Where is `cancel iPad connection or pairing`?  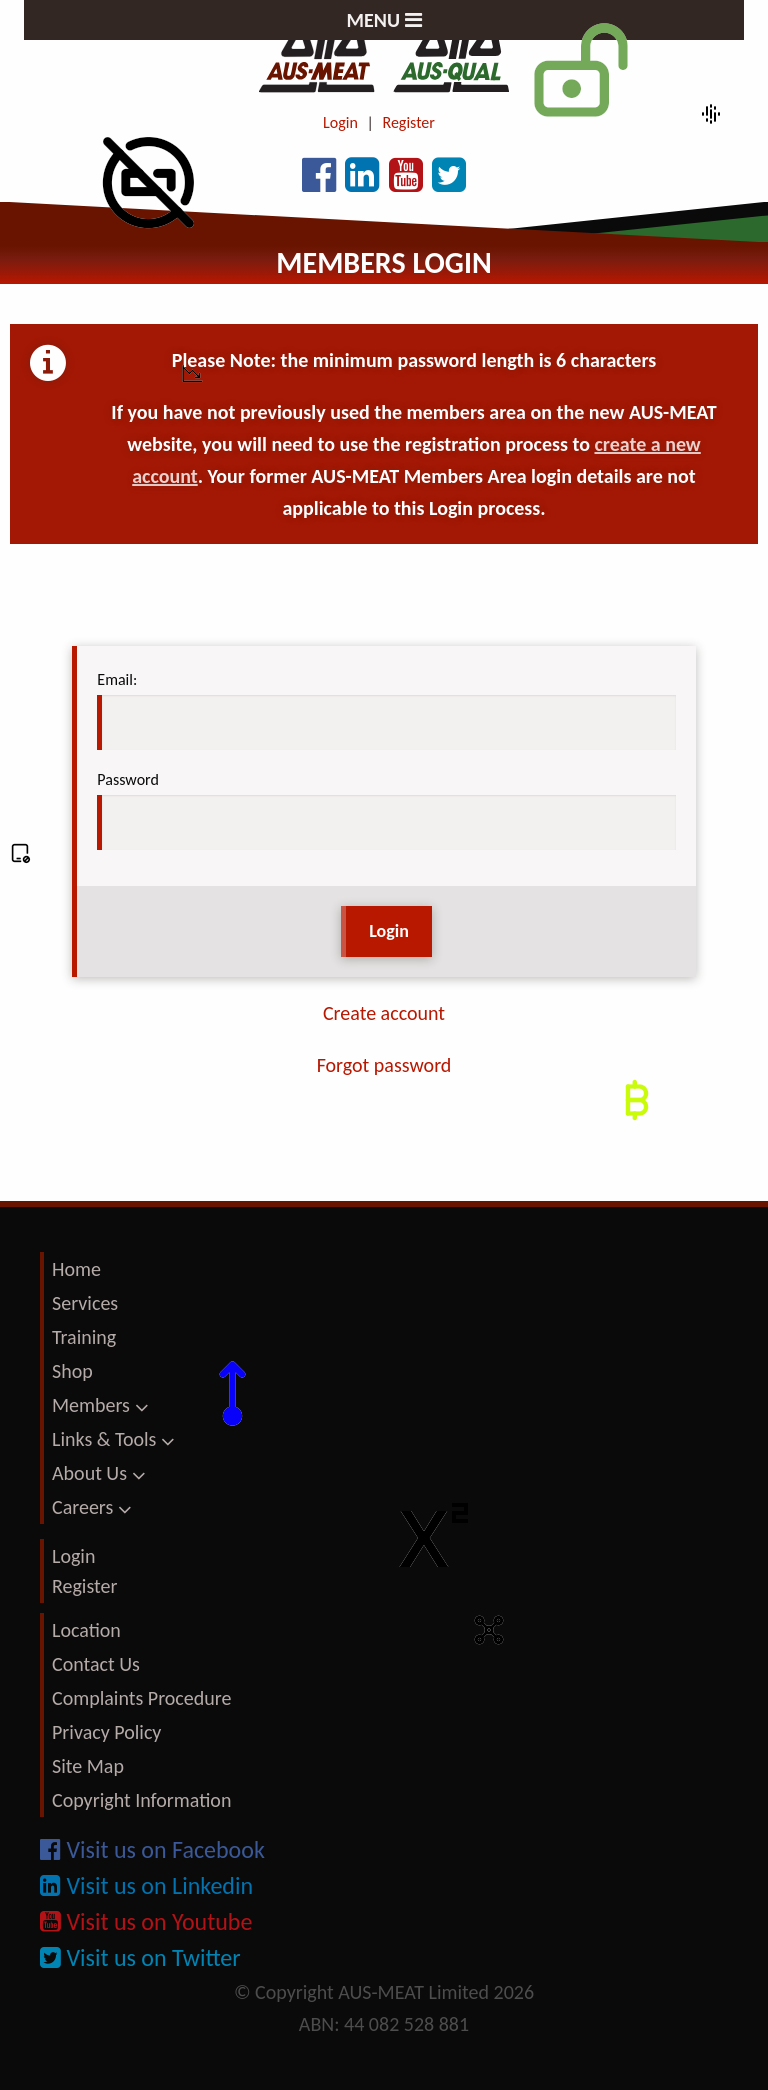 cancel iPad connection or pairing is located at coordinates (20, 853).